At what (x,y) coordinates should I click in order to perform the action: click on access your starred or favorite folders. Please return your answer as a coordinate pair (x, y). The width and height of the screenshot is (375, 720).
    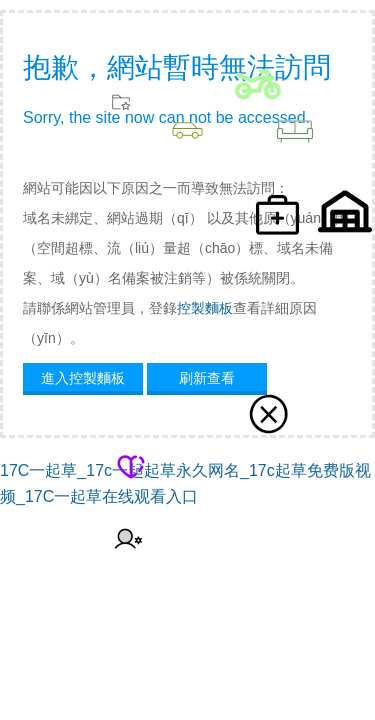
    Looking at the image, I should click on (121, 102).